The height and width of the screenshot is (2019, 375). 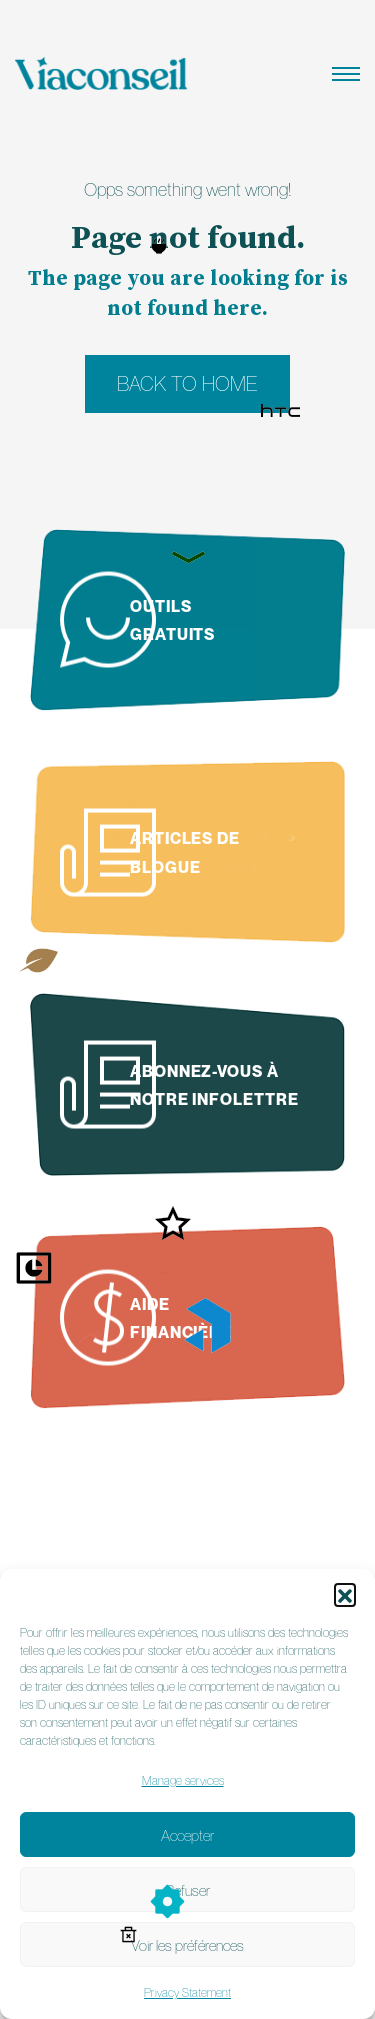 What do you see at coordinates (167, 1901) in the screenshot?
I see `access settings or preferences` at bounding box center [167, 1901].